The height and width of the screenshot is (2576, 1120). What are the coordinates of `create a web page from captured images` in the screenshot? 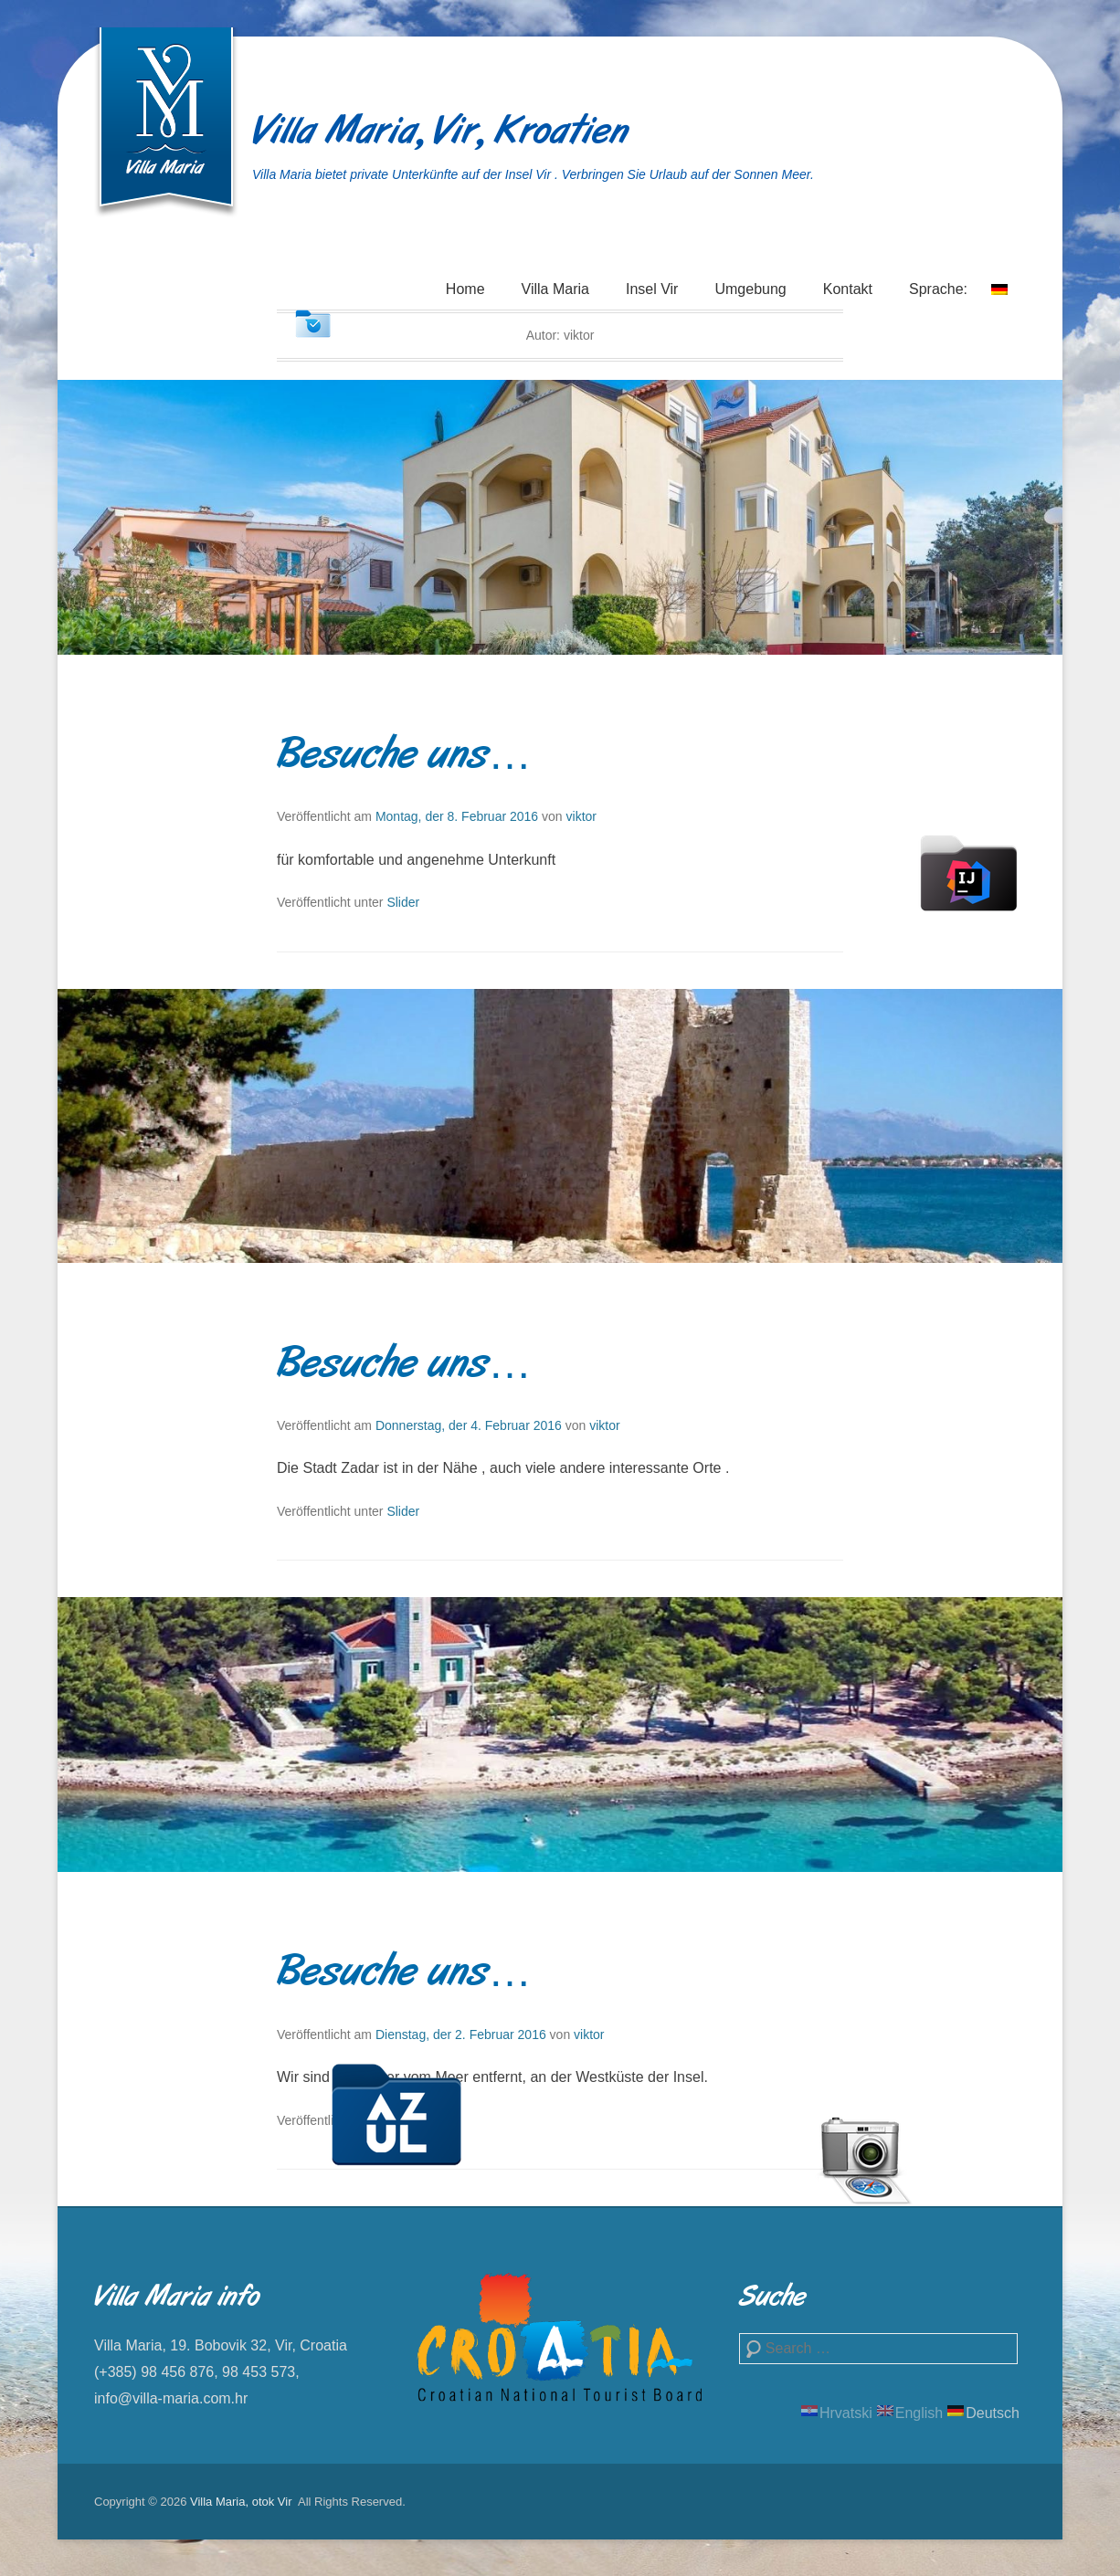 It's located at (860, 2161).